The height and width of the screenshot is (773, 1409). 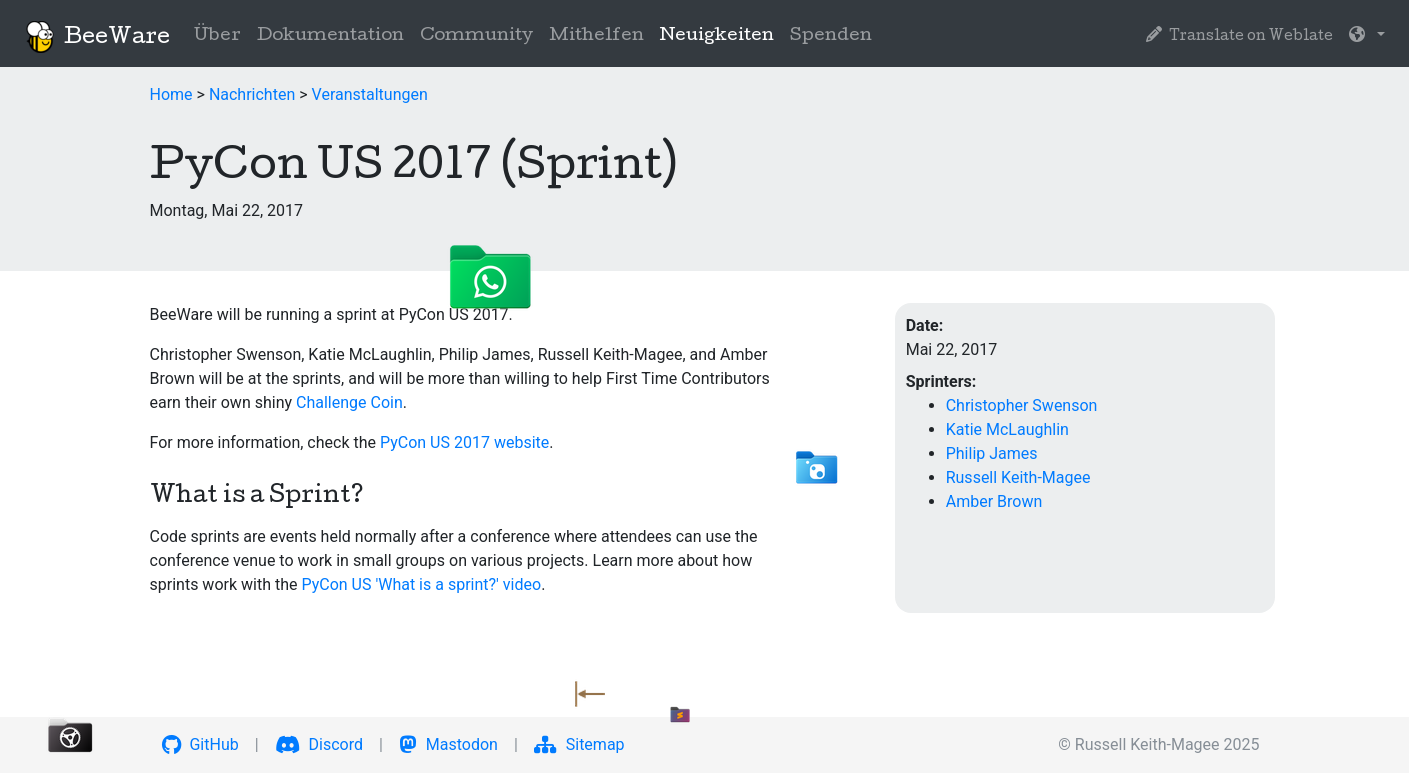 I want to click on open folder containing whatsapp files, so click(x=490, y=279).